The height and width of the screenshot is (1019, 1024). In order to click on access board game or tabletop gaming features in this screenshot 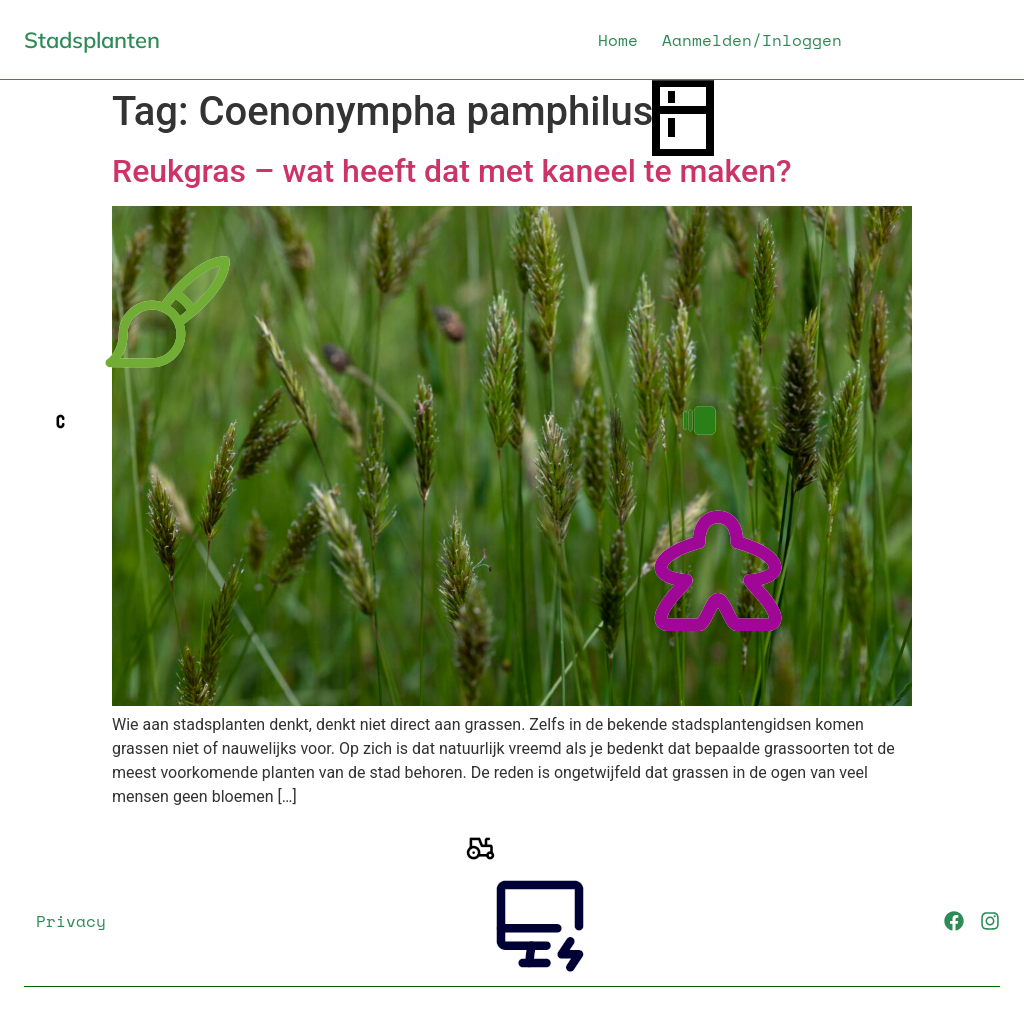, I will do `click(718, 574)`.